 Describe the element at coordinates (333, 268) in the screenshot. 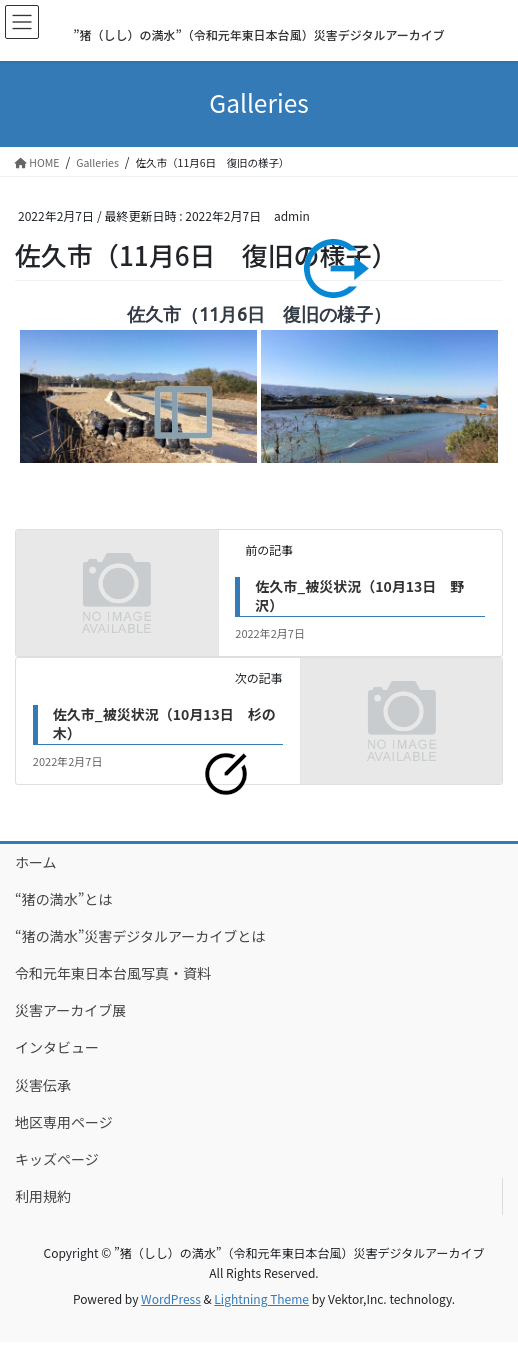

I see `log out of your account` at that location.